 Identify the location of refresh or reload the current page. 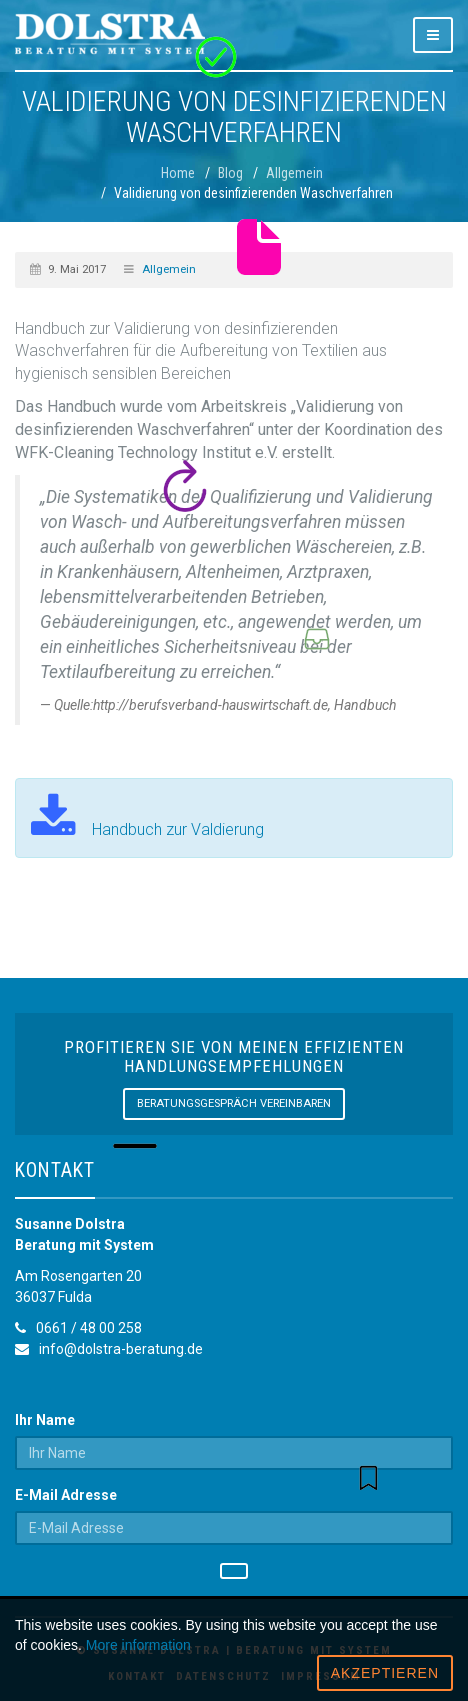
(185, 486).